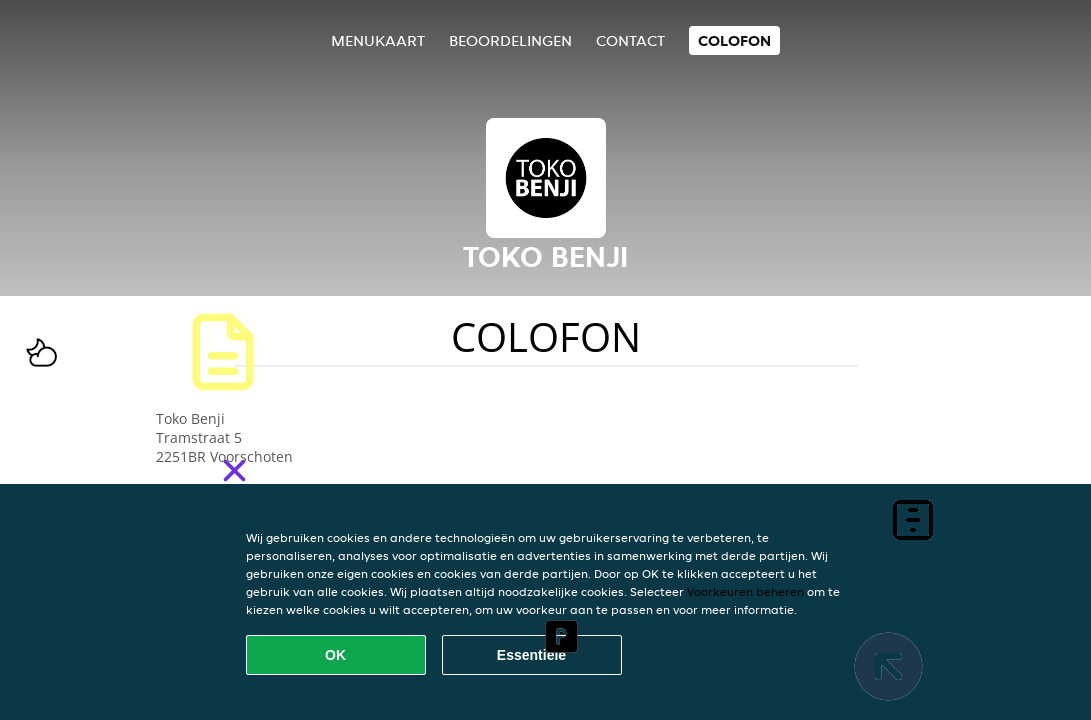  I want to click on navigate back to previous screen, so click(888, 666).